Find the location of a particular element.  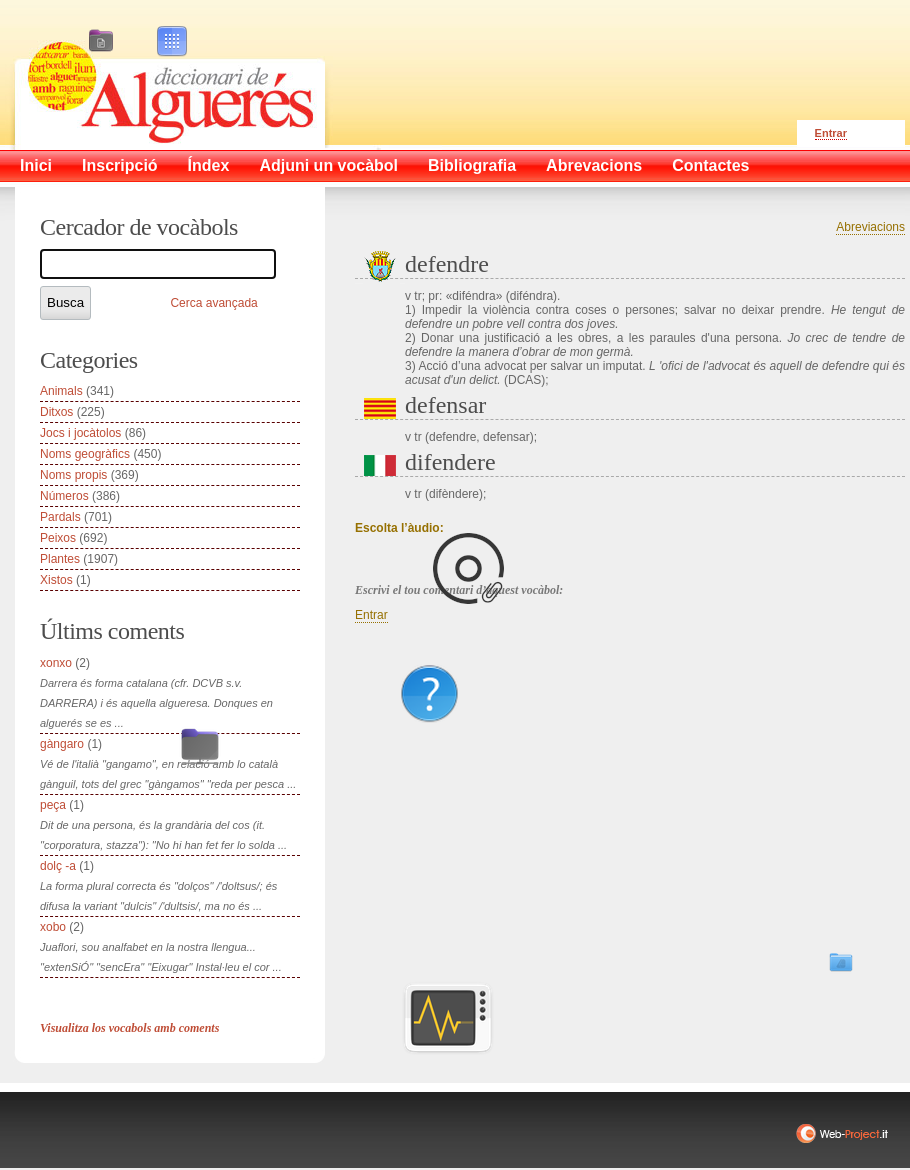

open Affinity Designer project files folder is located at coordinates (841, 962).